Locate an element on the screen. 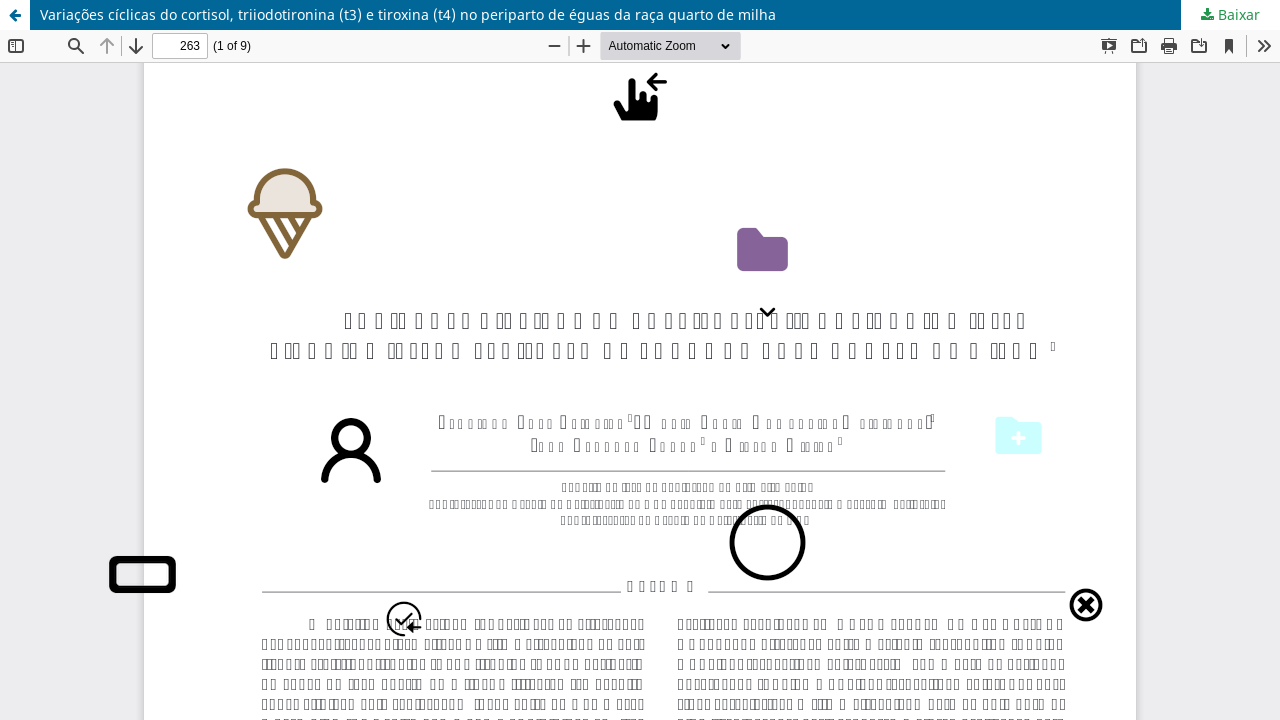 The height and width of the screenshot is (720, 1280). swipe left to navigate or dismiss is located at coordinates (637, 98).